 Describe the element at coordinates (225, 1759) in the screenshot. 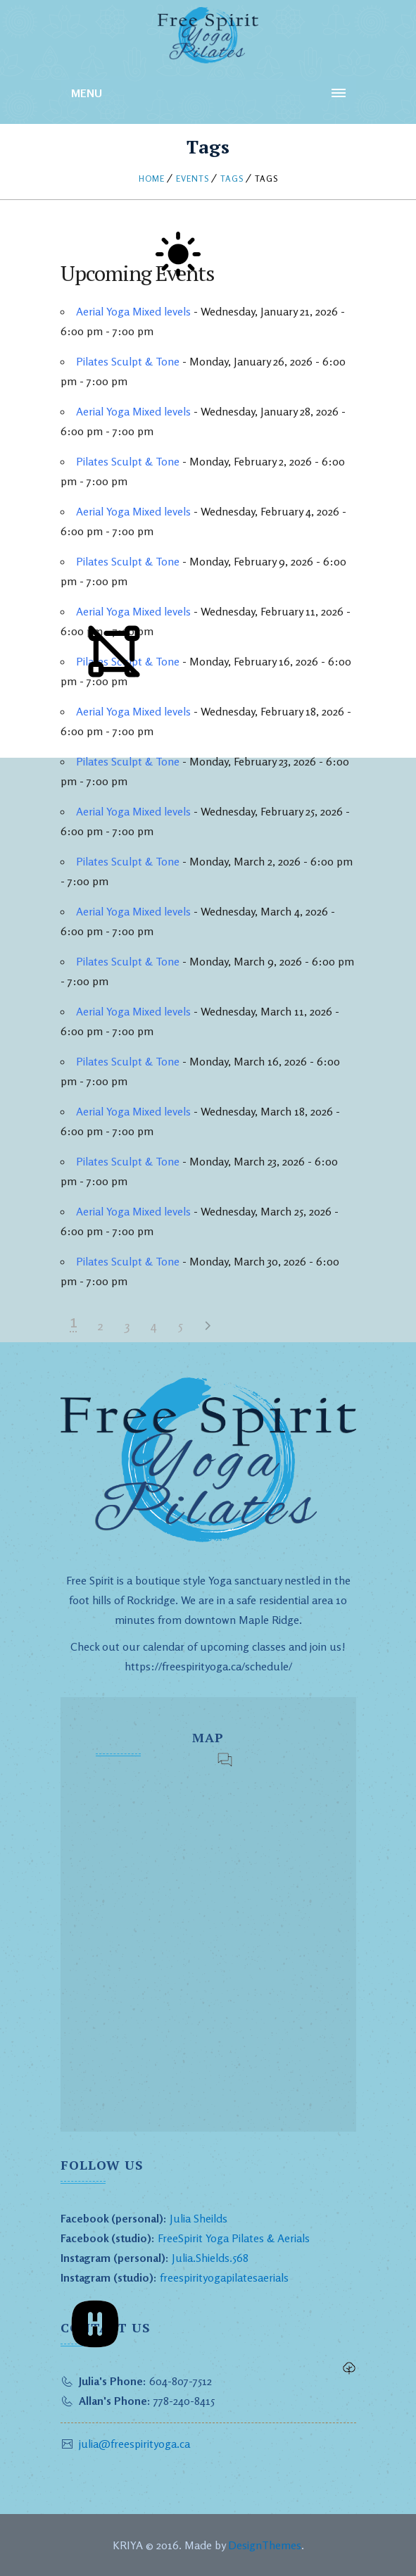

I see `open your conversations` at that location.